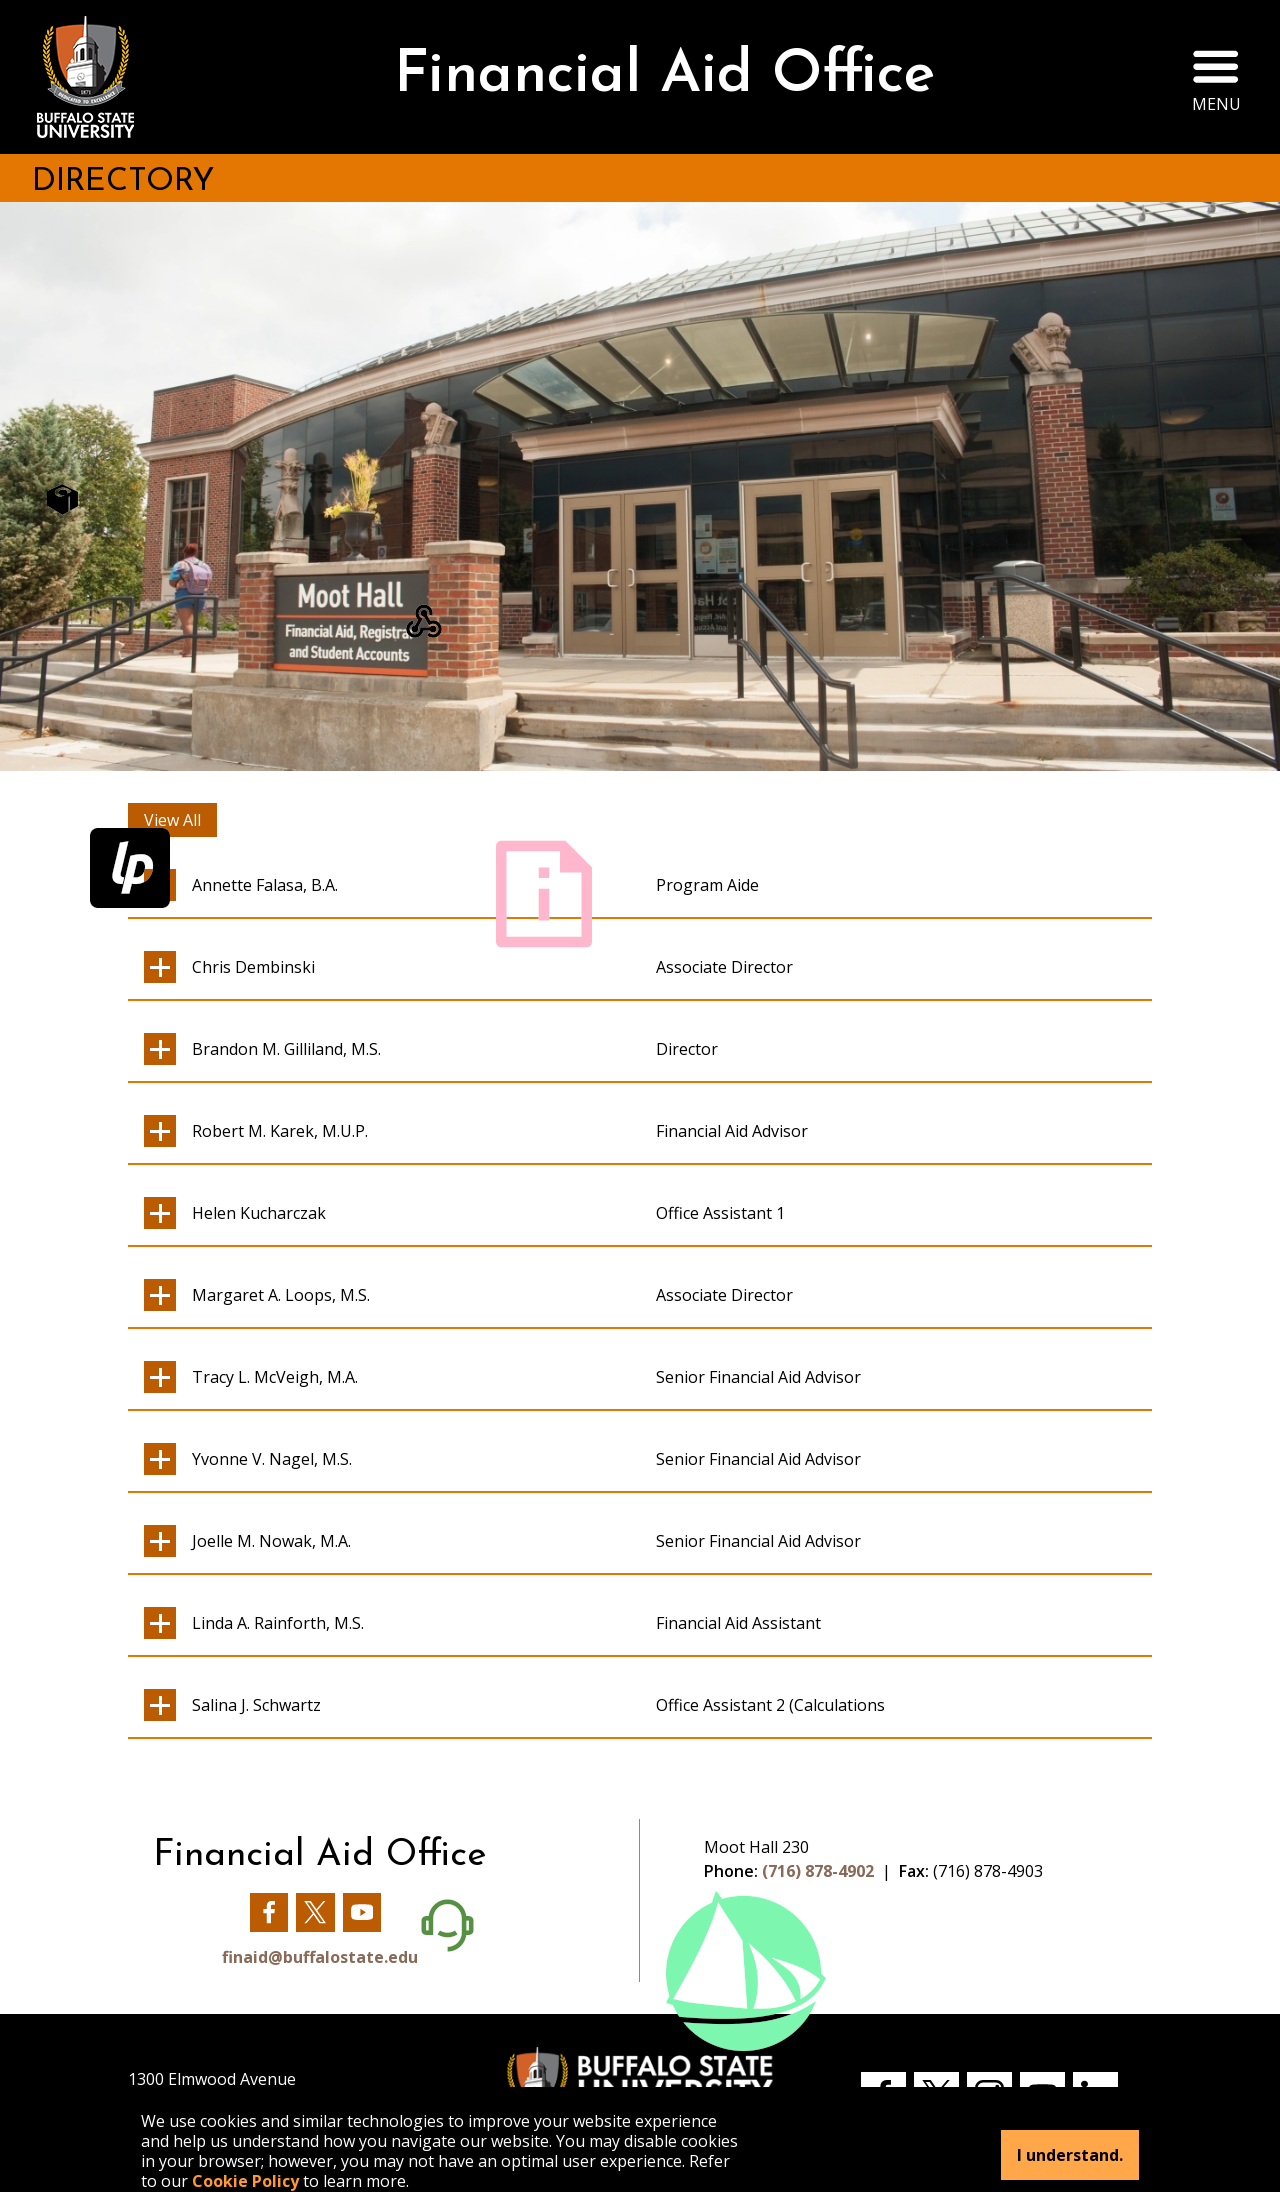 This screenshot has height=2192, width=1280. I want to click on configure webhook integrations, so click(424, 622).